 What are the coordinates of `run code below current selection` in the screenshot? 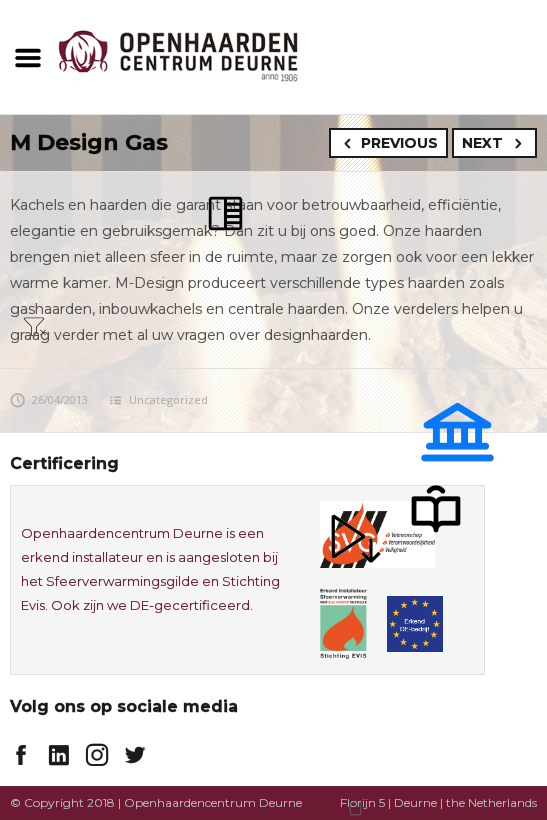 It's located at (355, 538).